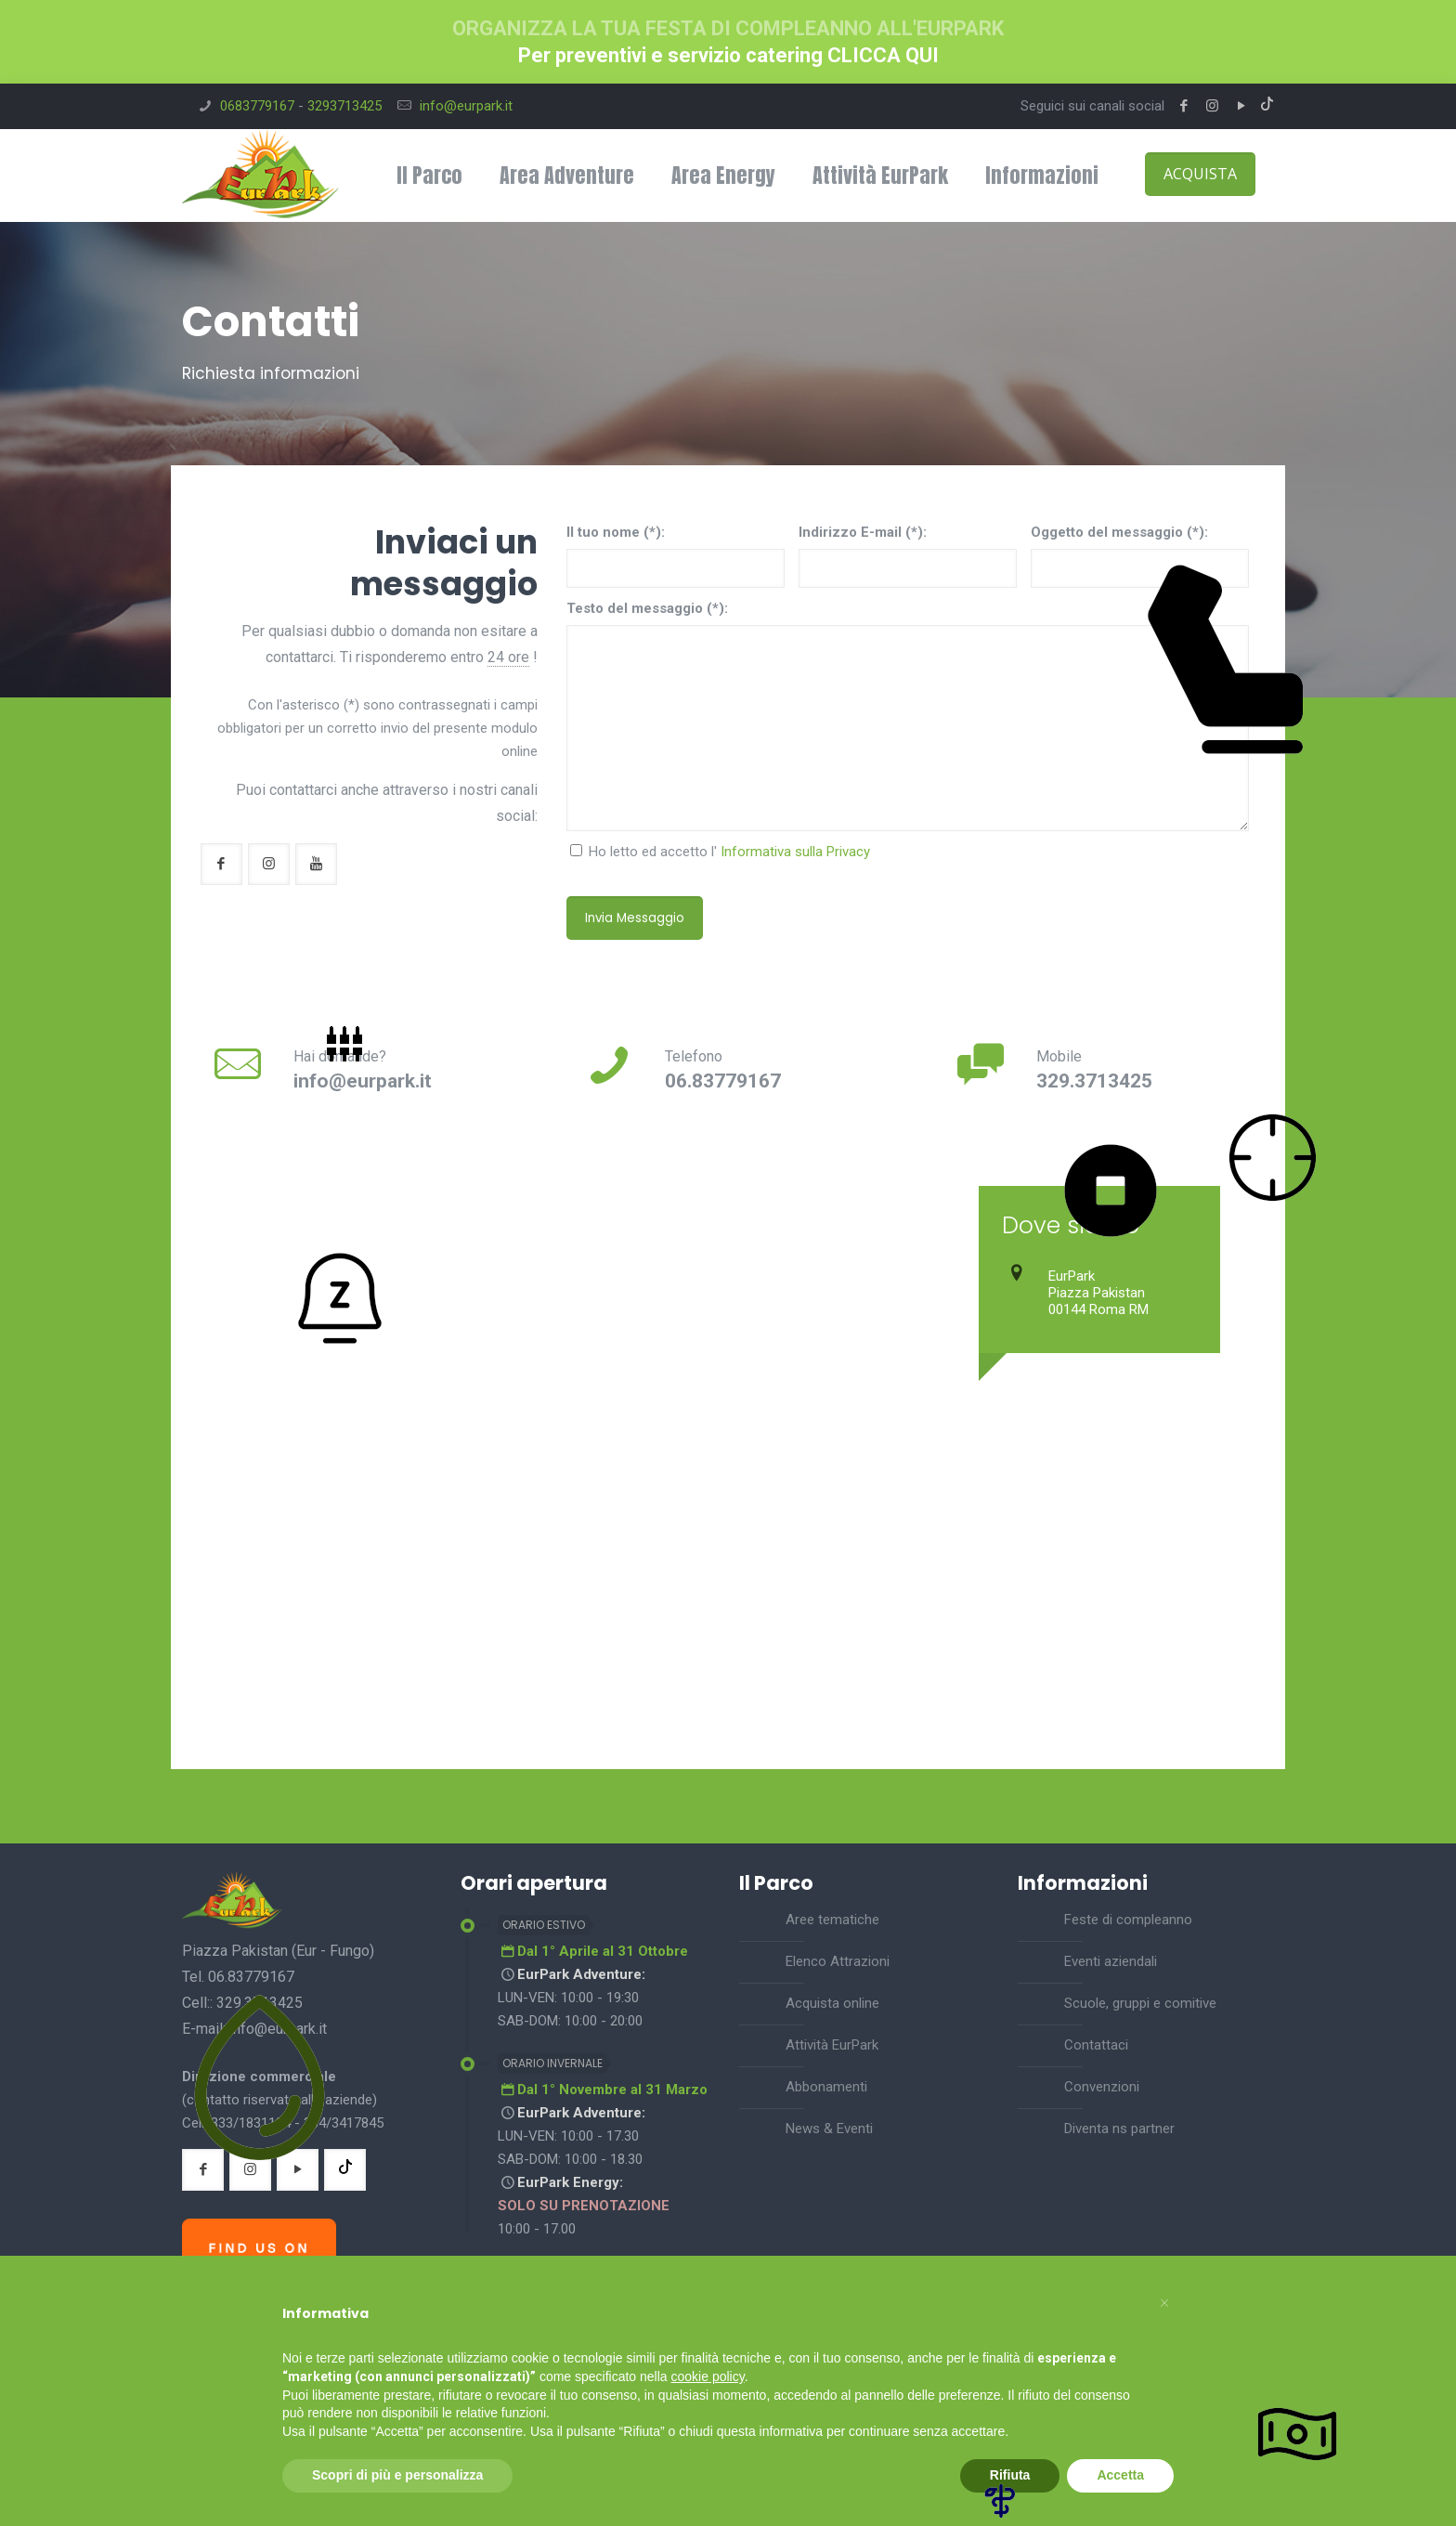  I want to click on view payment or transaction history, so click(1297, 2434).